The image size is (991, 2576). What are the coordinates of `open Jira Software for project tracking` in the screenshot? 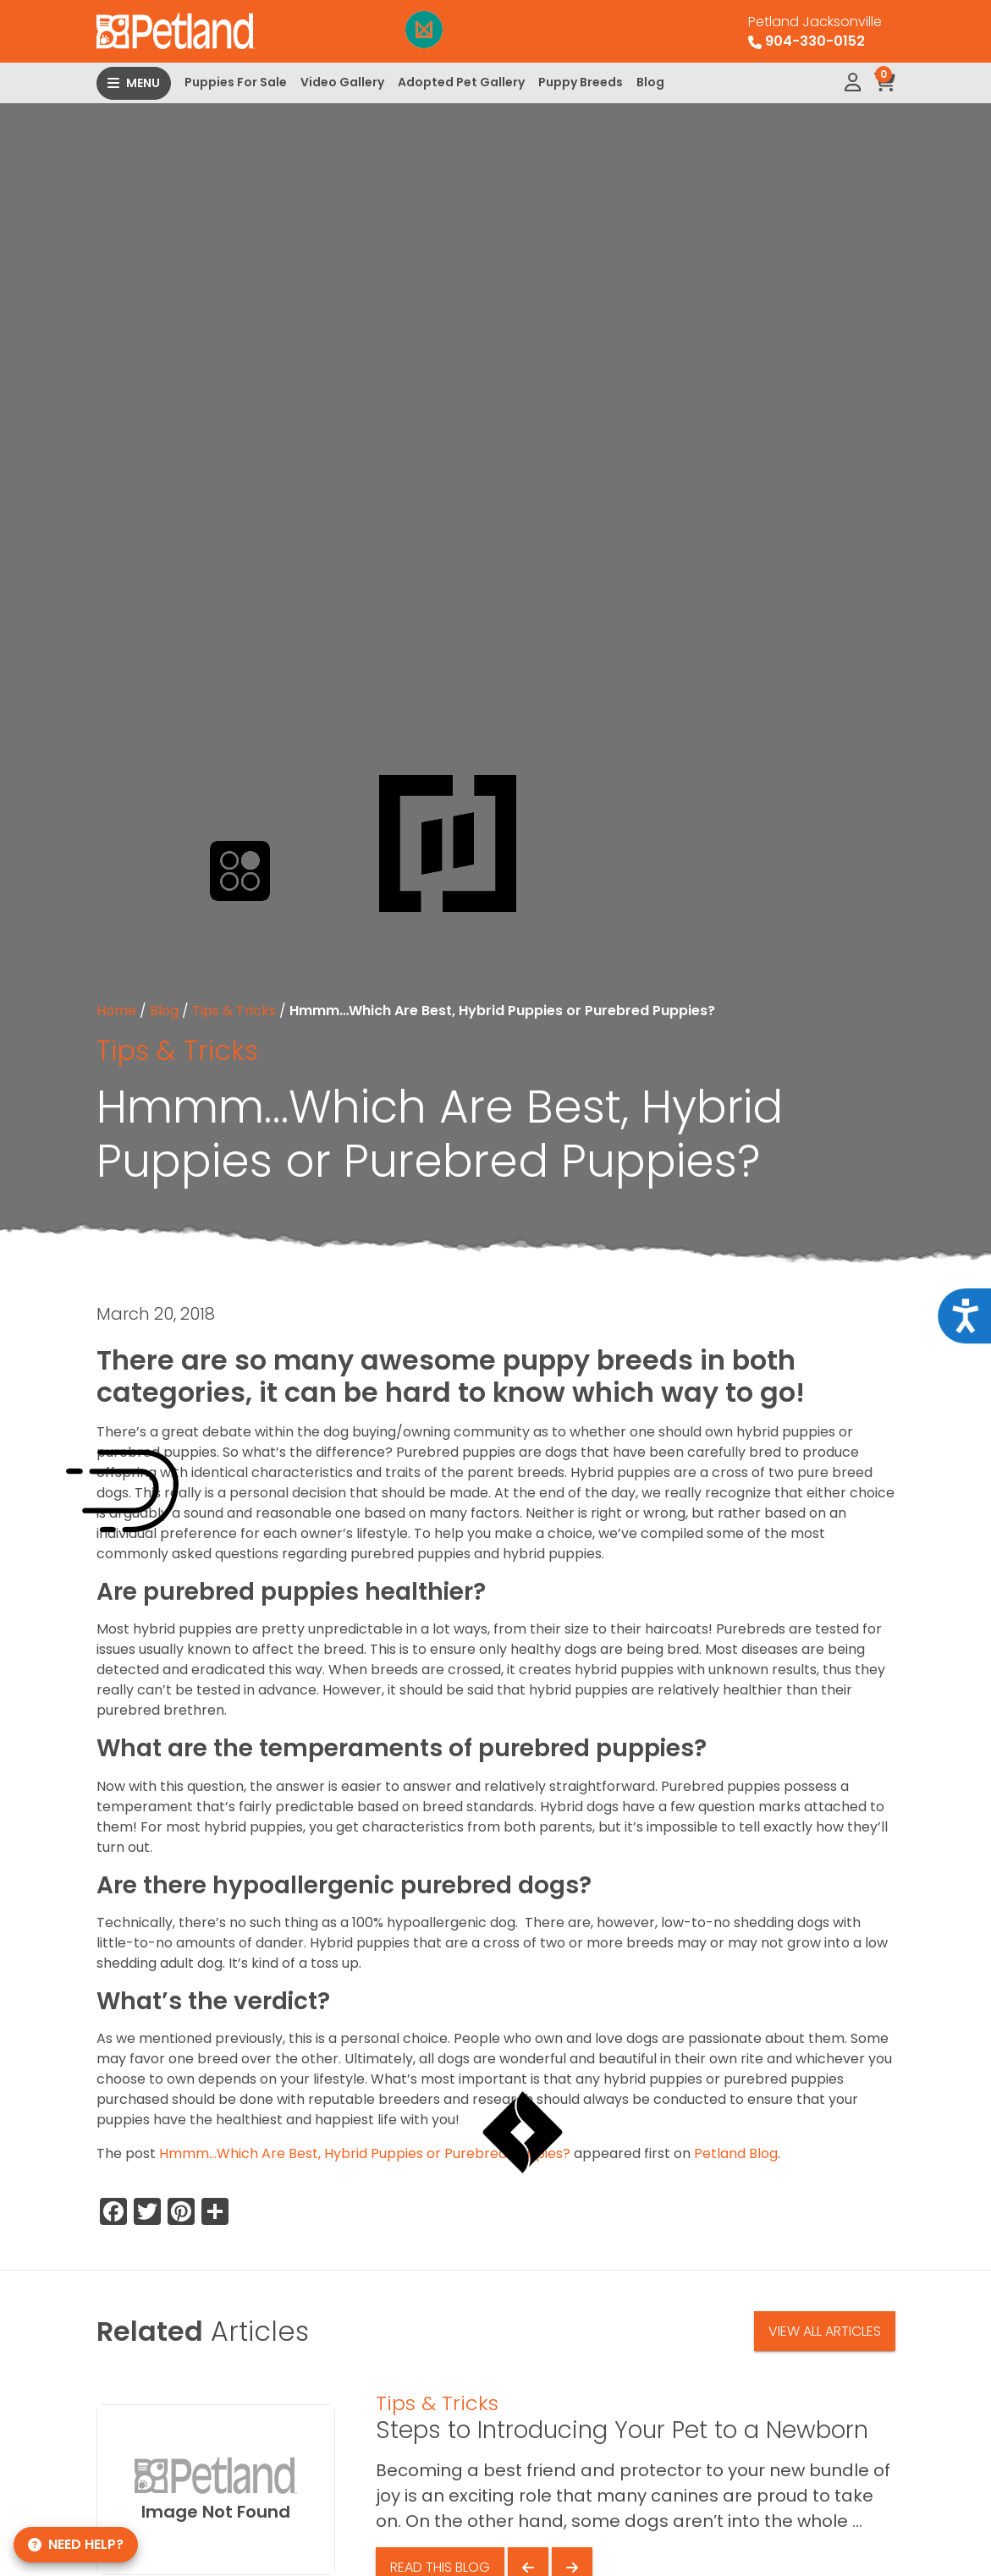 It's located at (522, 2132).